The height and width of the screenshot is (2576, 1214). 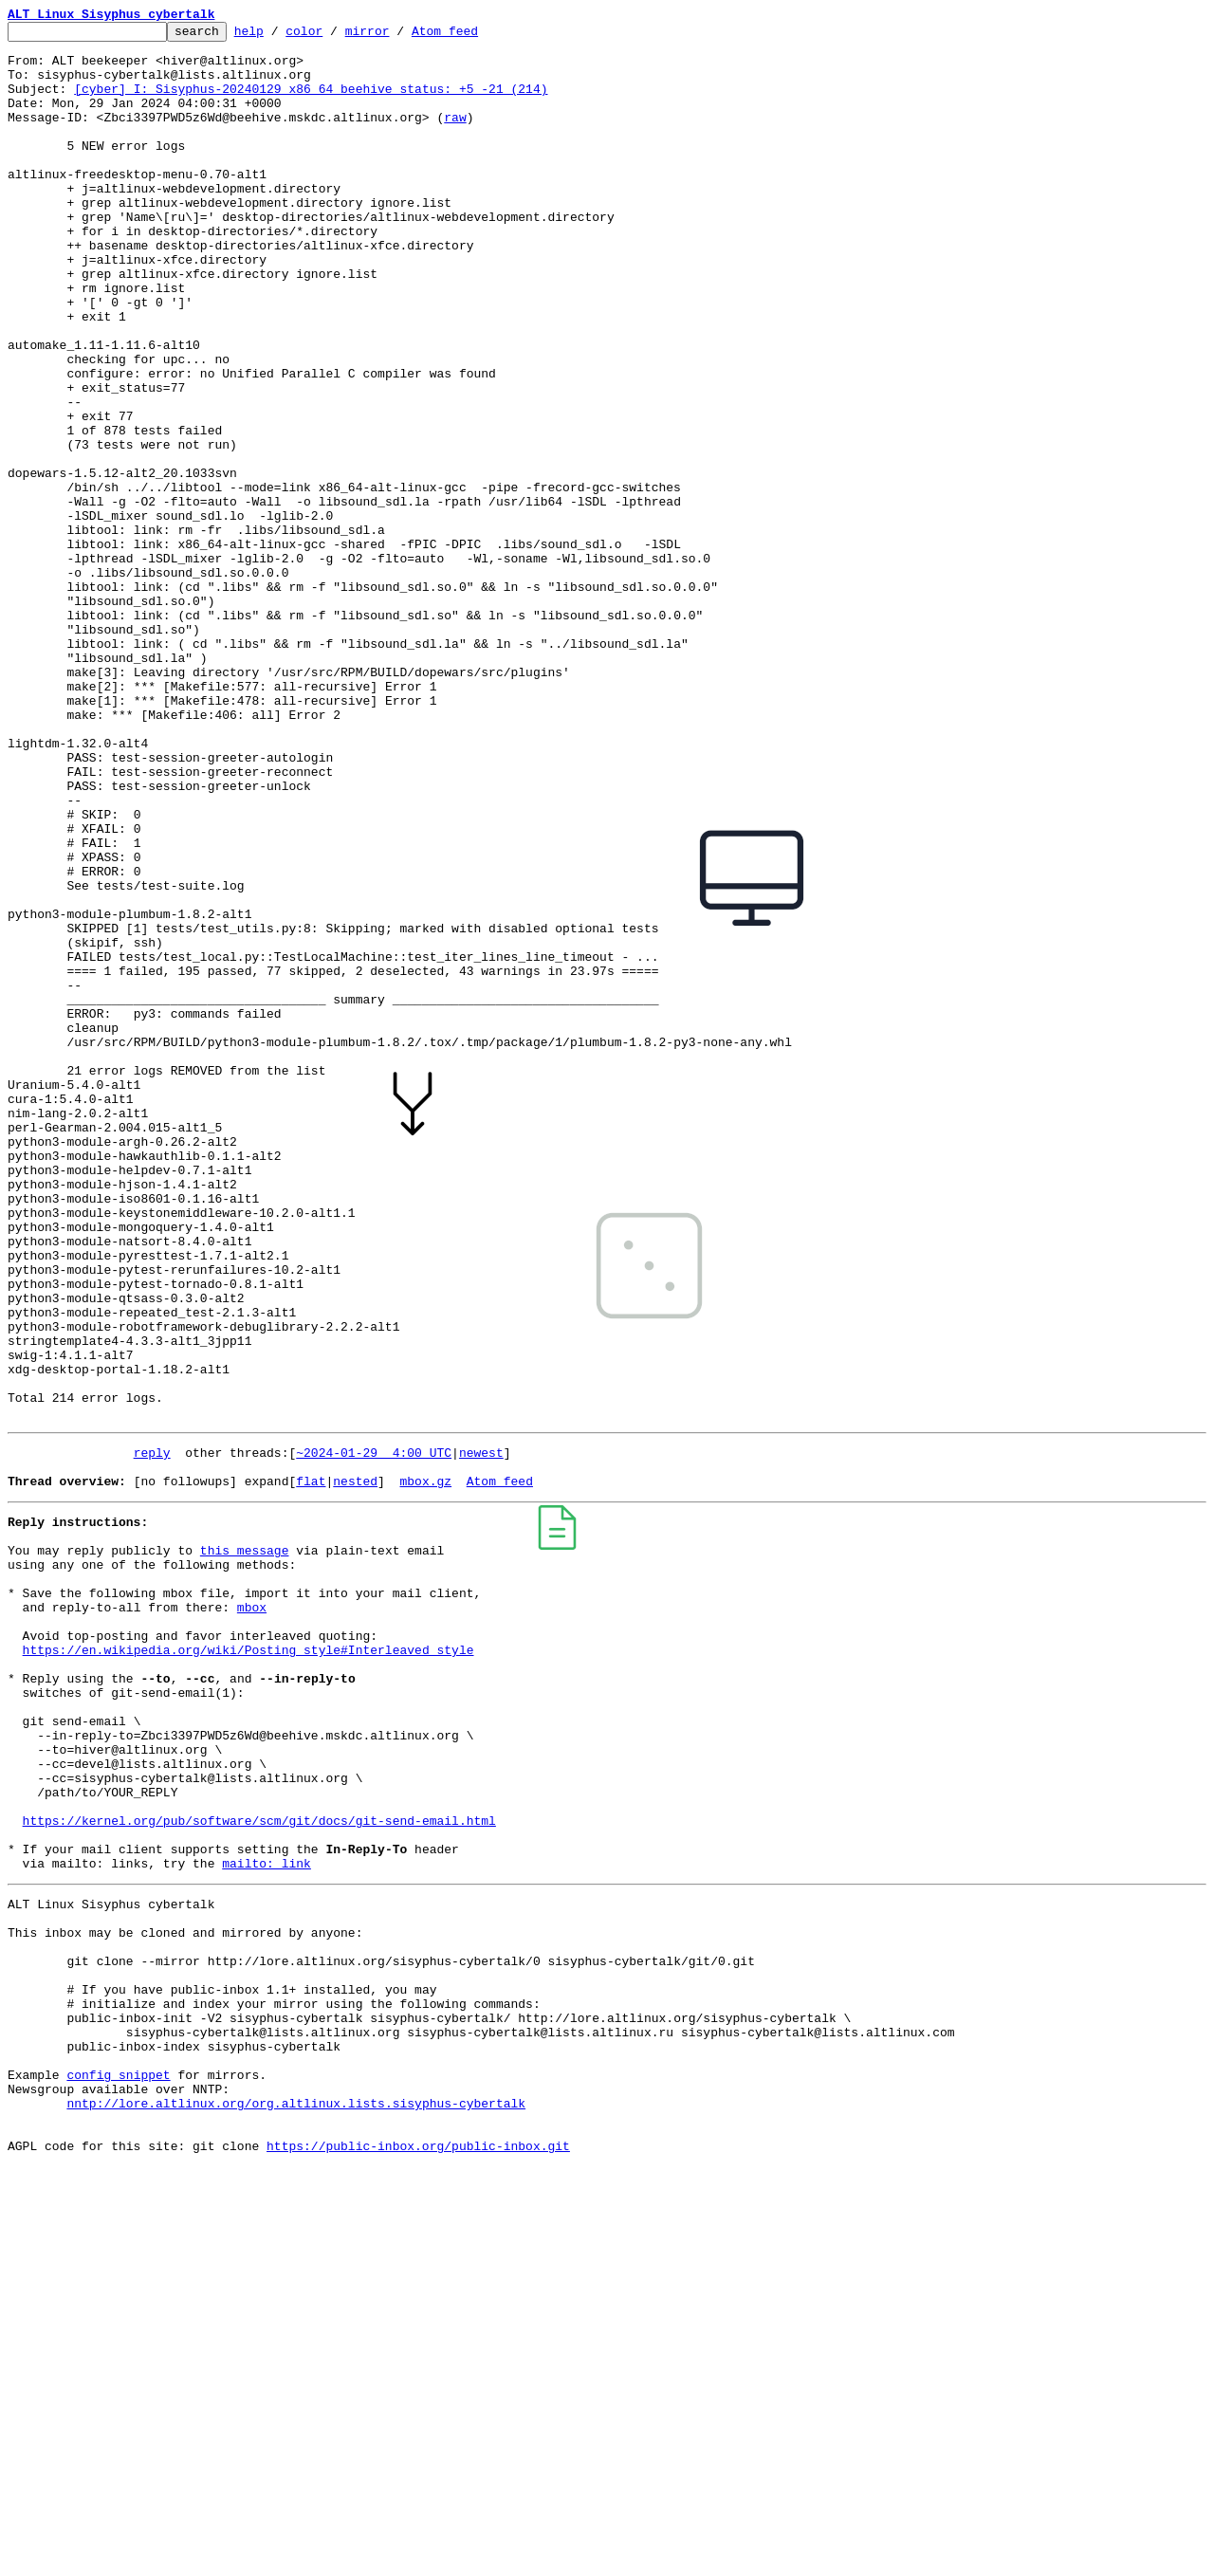 I want to click on merge items or branches together, so click(x=413, y=1101).